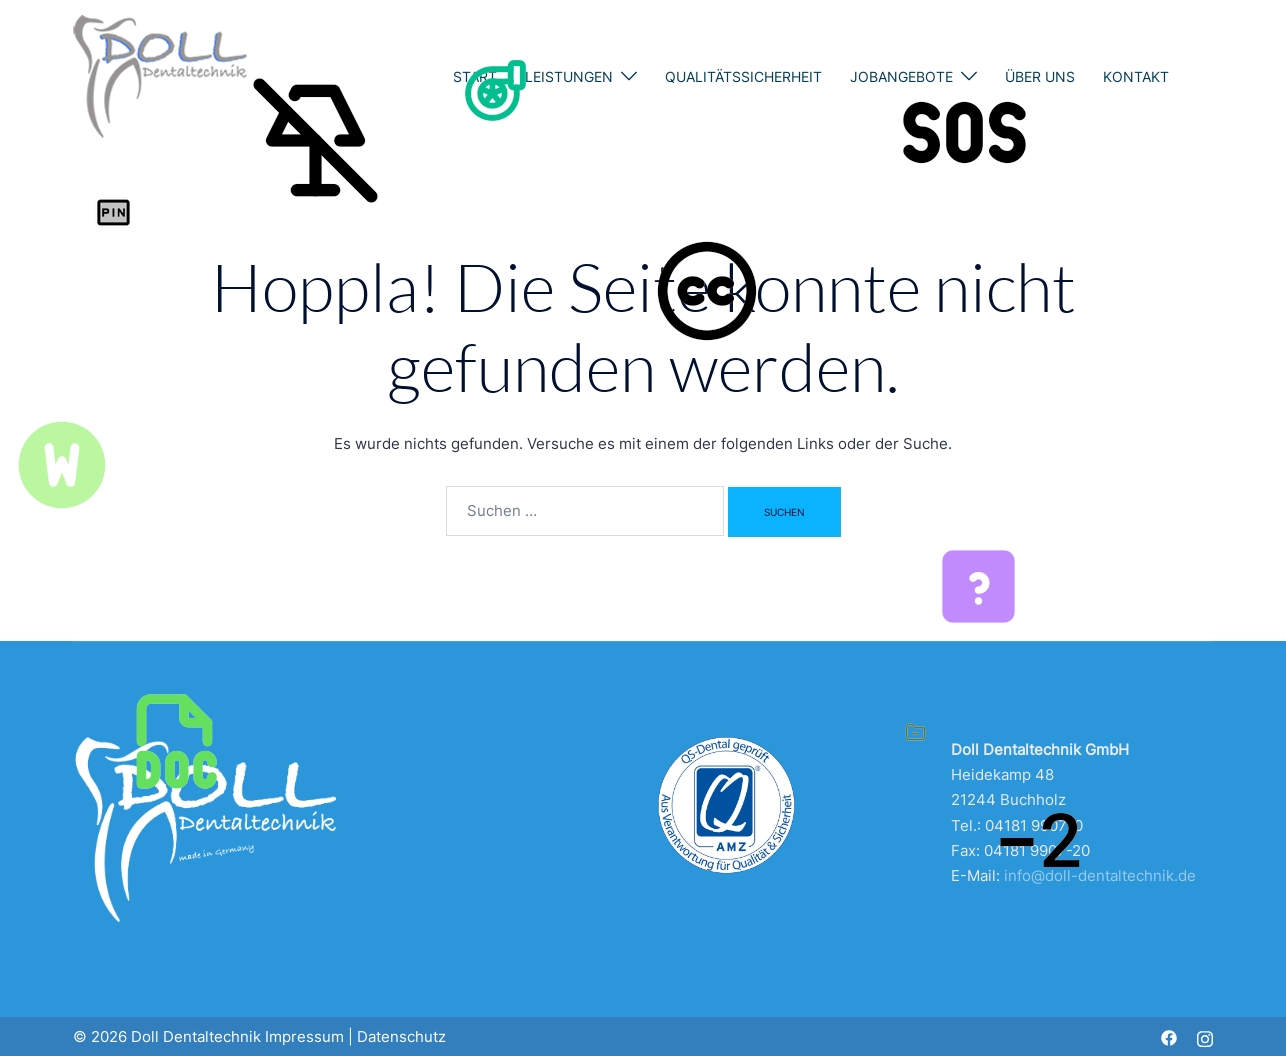  What do you see at coordinates (1042, 842) in the screenshot?
I see `decrease exposure by 2 stops in photo editing` at bounding box center [1042, 842].